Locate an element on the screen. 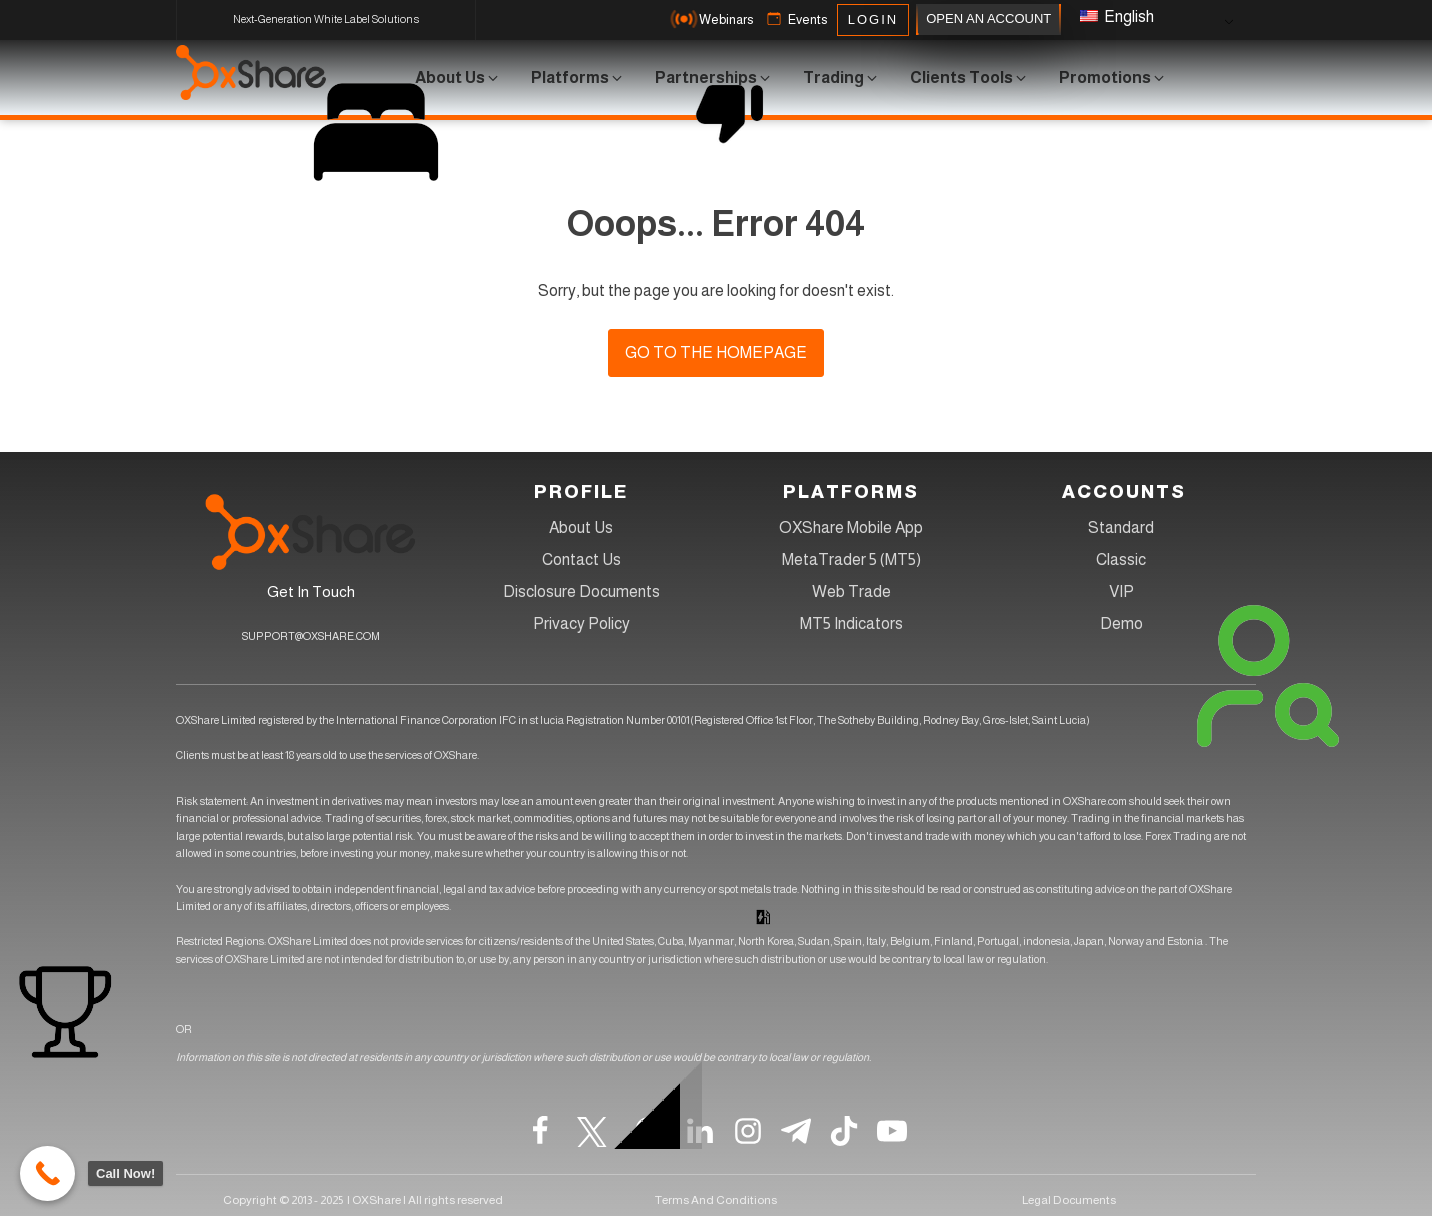  indicates moderate cellular signal strength is located at coordinates (658, 1105).